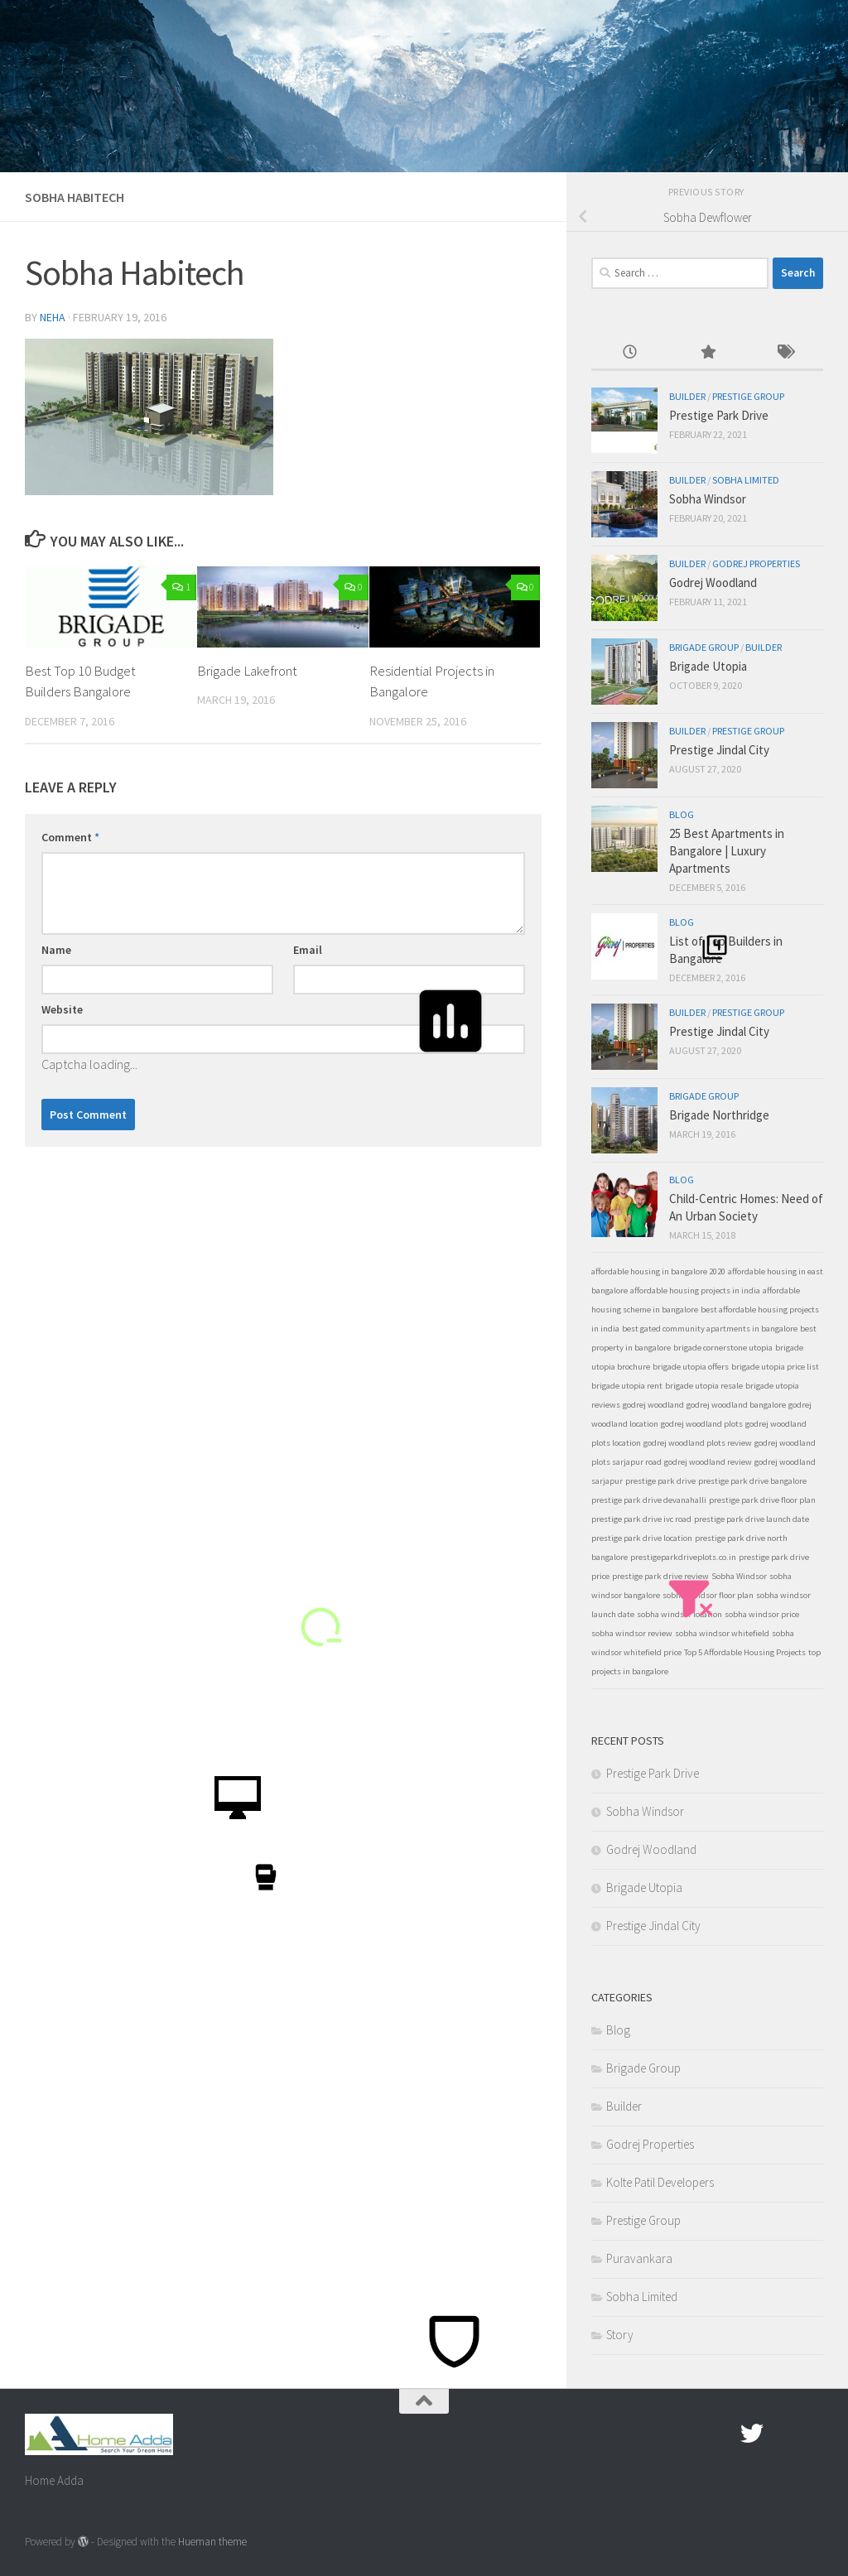 Image resolution: width=848 pixels, height=2576 pixels. I want to click on clear all active filters, so click(689, 1597).